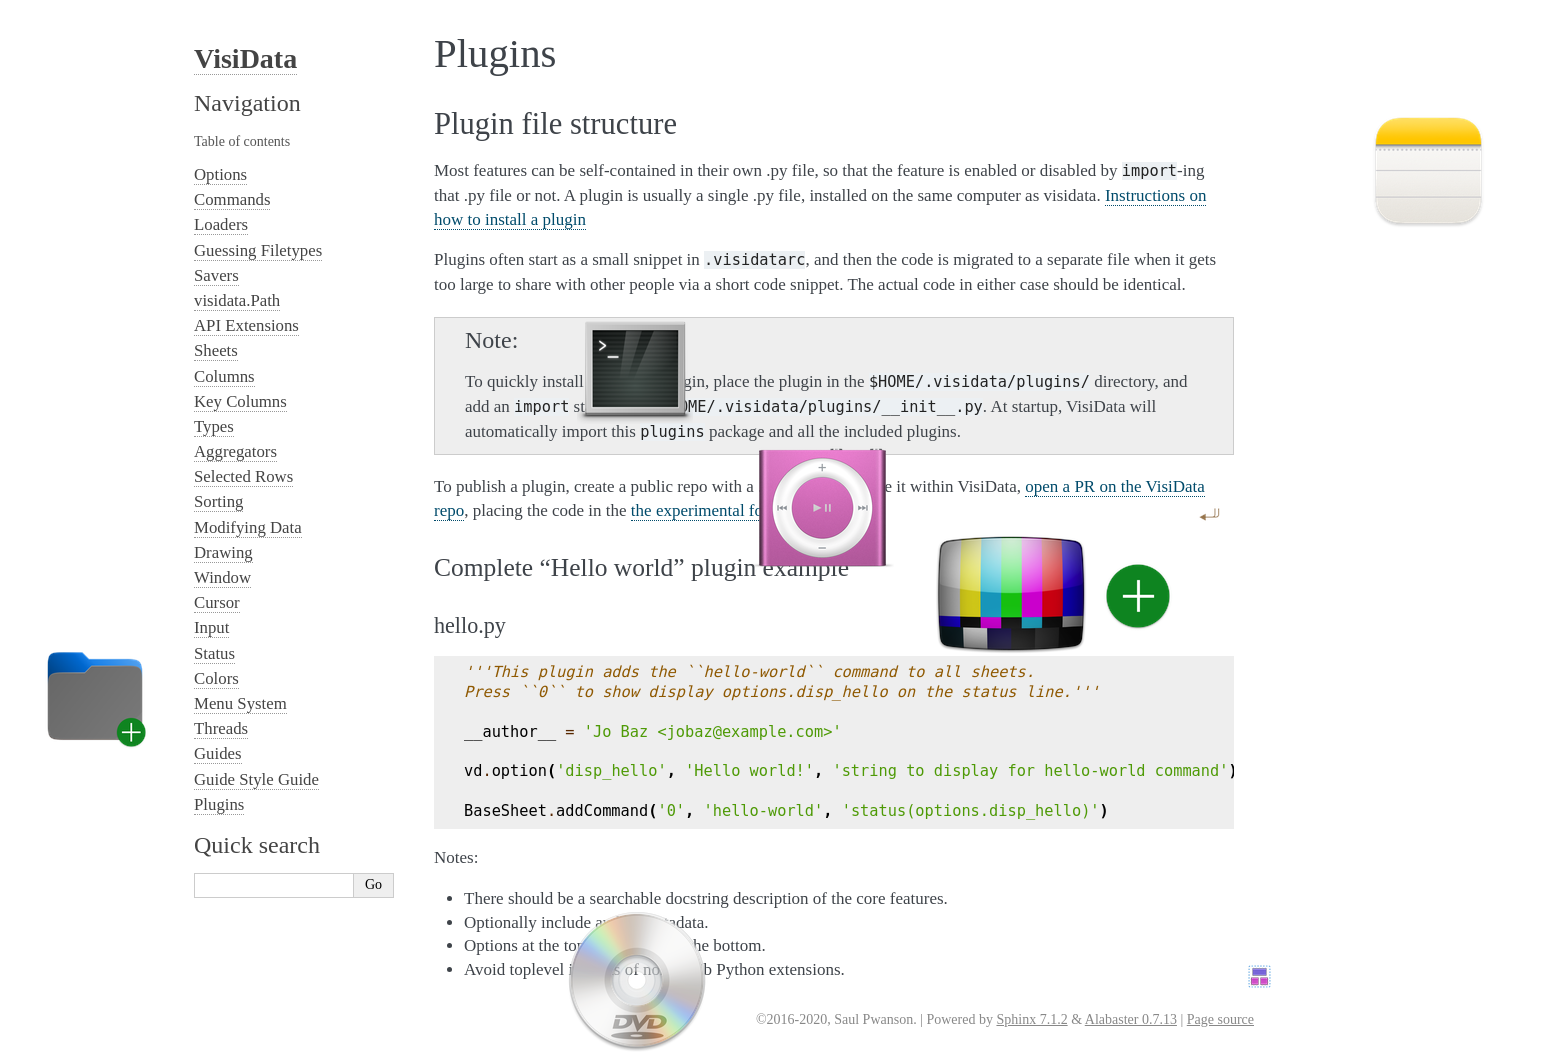 The image size is (1568, 1058). What do you see at coordinates (1428, 170) in the screenshot?
I see `open the notes app` at bounding box center [1428, 170].